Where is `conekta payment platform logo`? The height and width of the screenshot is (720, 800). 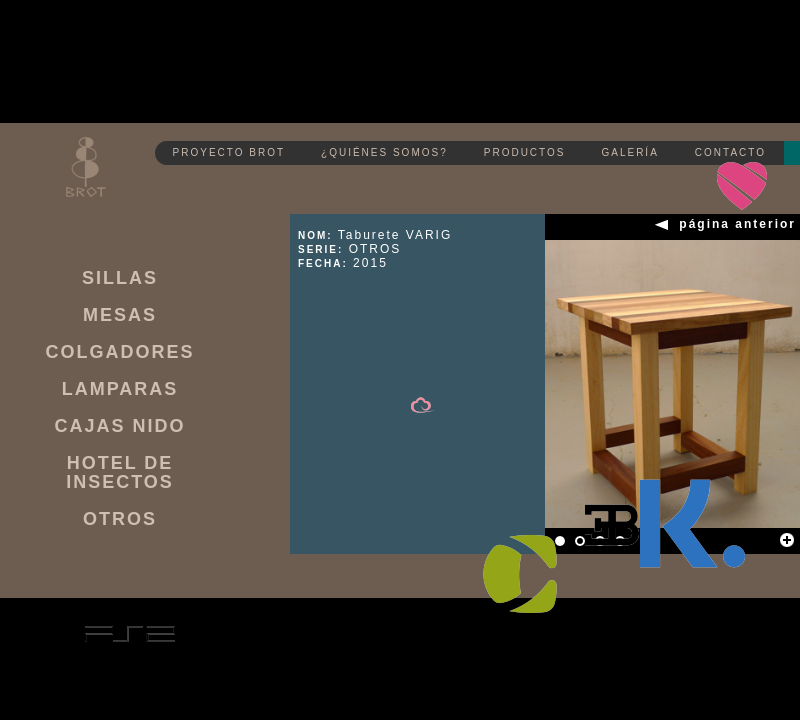
conekta payment platform logo is located at coordinates (520, 574).